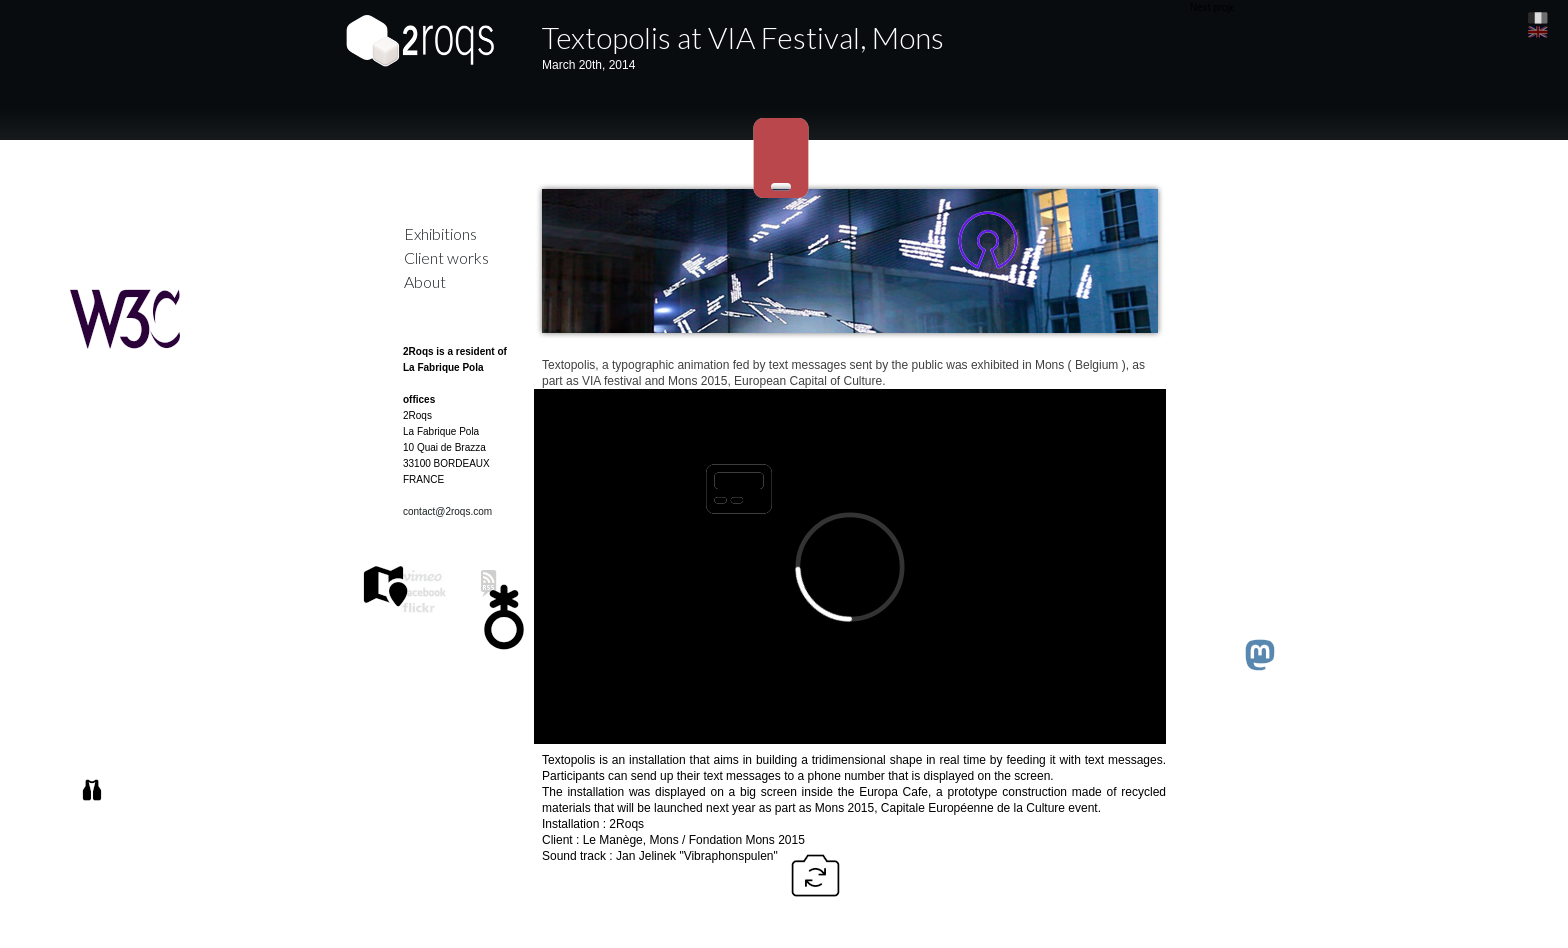 The width and height of the screenshot is (1568, 948). What do you see at coordinates (815, 876) in the screenshot?
I see `switch between front and rear camera` at bounding box center [815, 876].